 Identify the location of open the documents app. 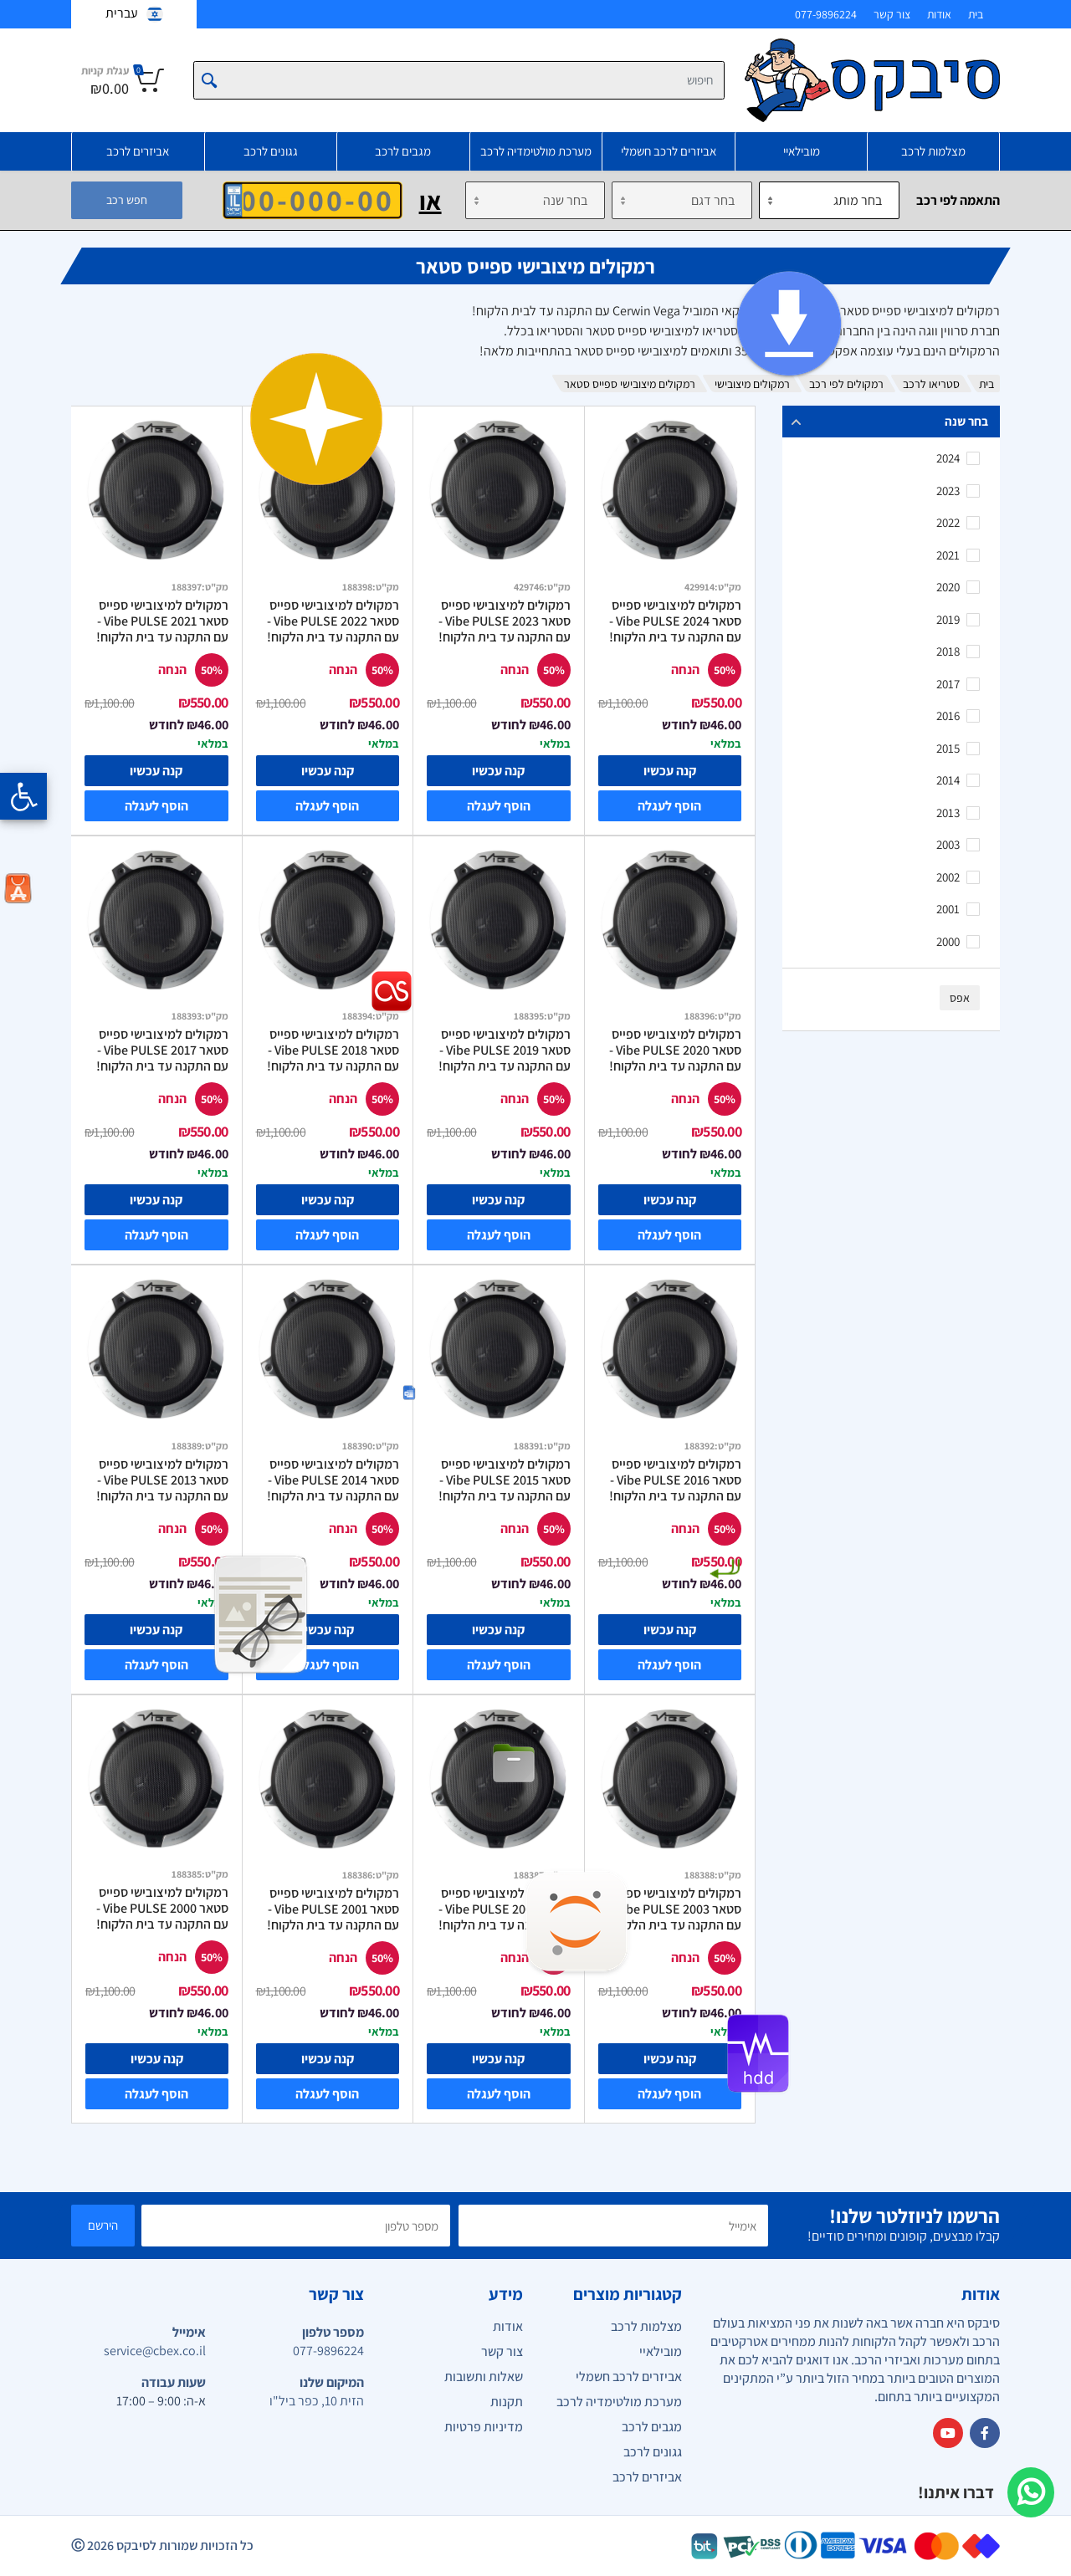
(260, 1614).